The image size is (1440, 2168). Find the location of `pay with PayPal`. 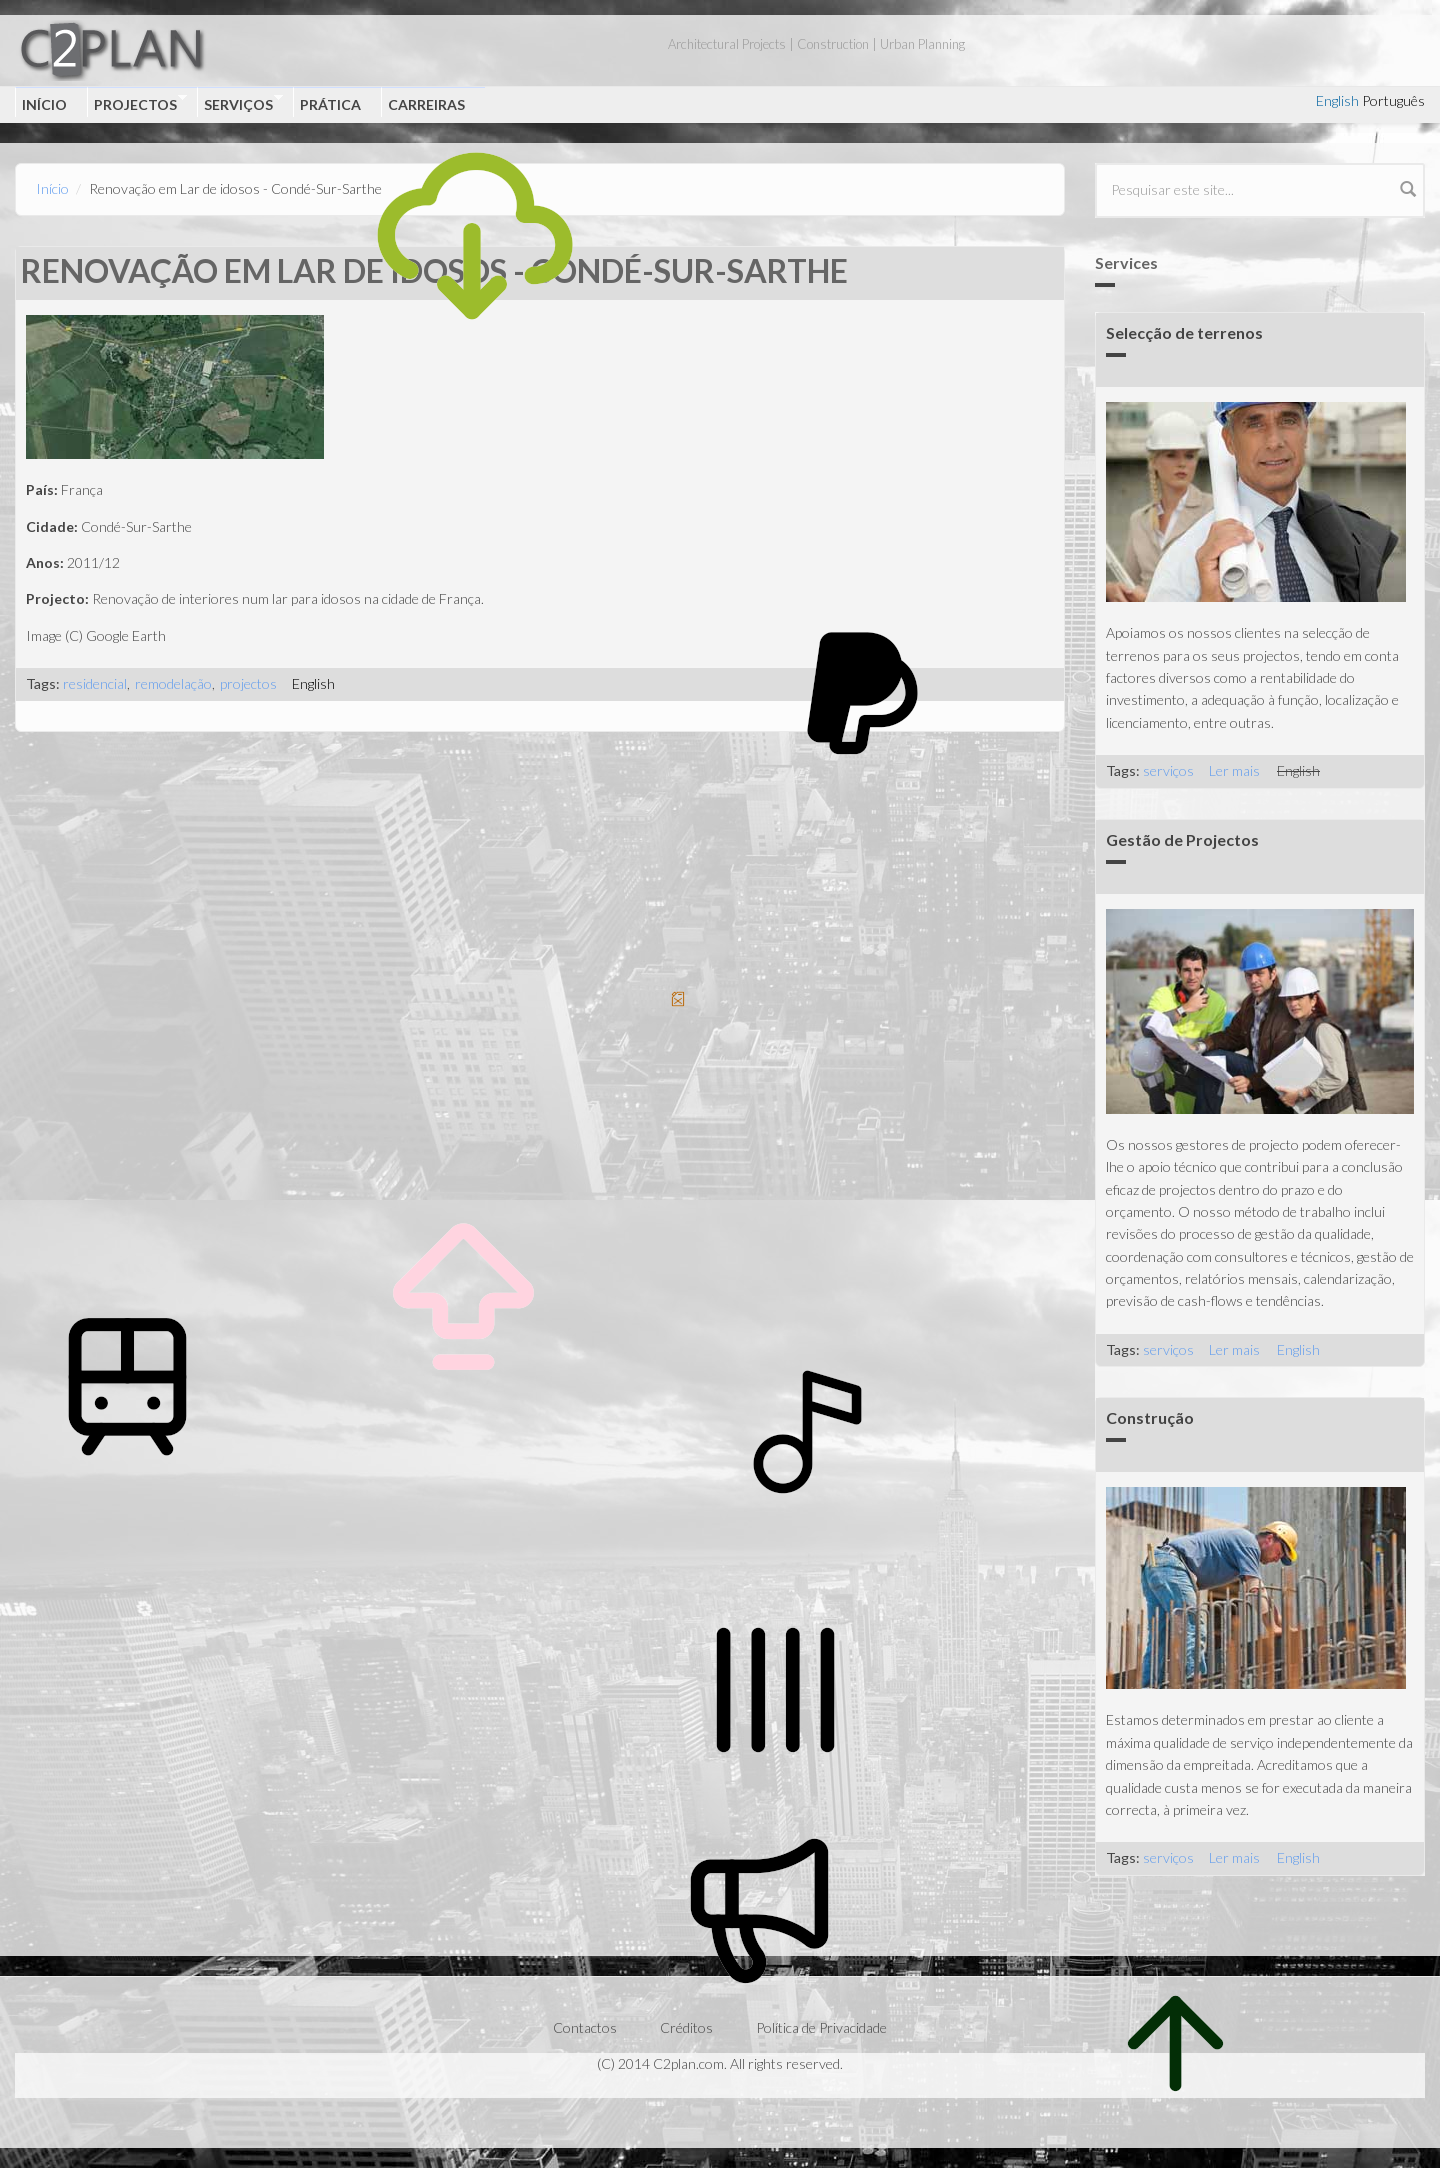

pay with PayPal is located at coordinates (862, 693).